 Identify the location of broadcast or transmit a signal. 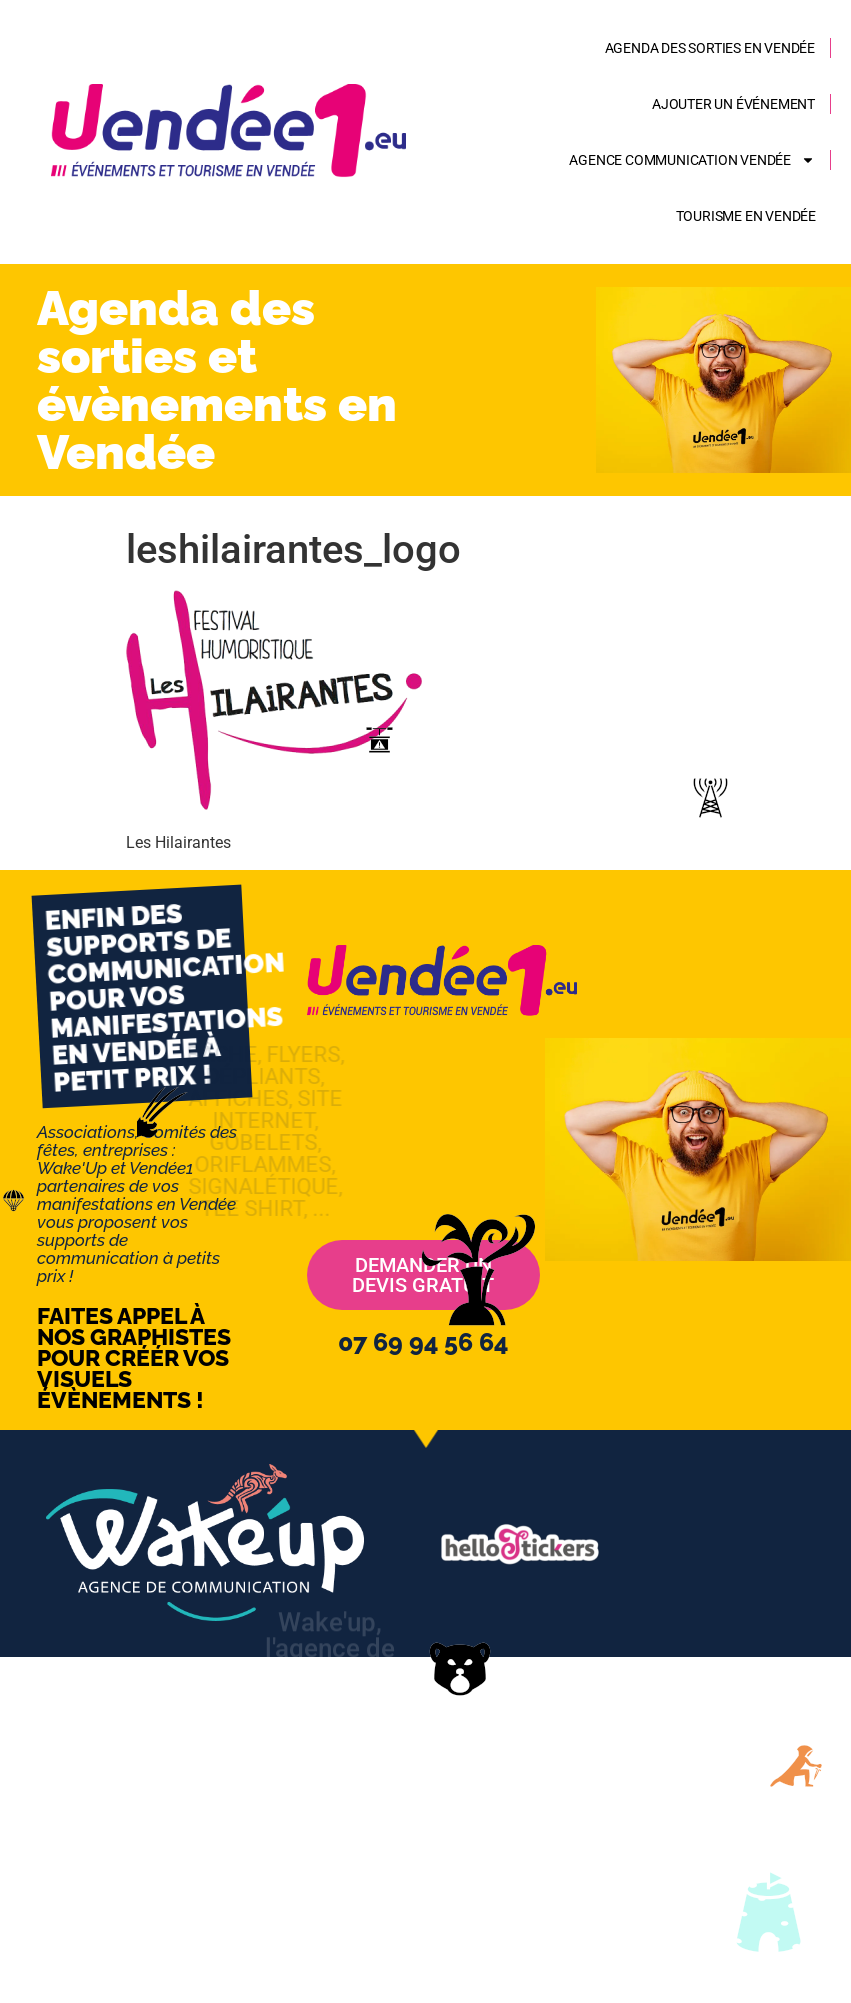
(710, 798).